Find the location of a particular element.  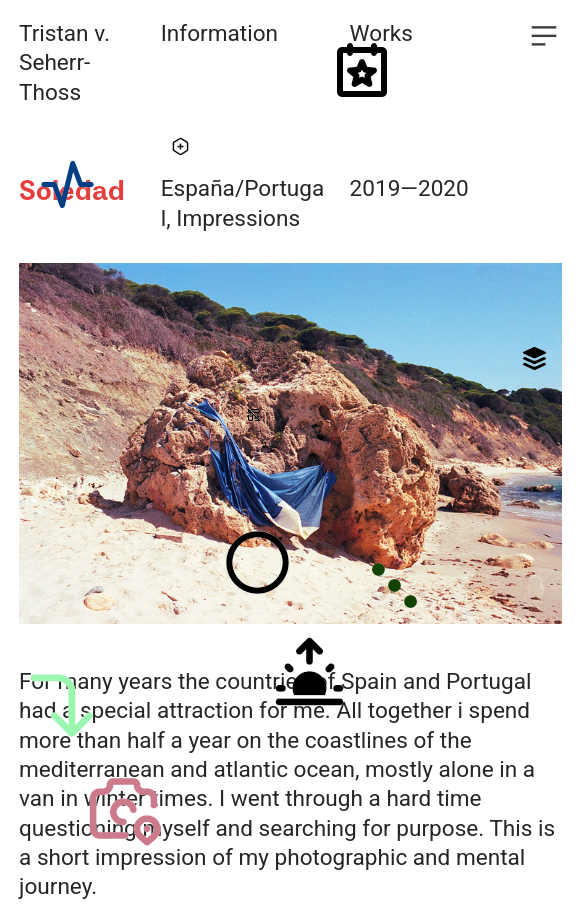

view or manage layers is located at coordinates (534, 358).